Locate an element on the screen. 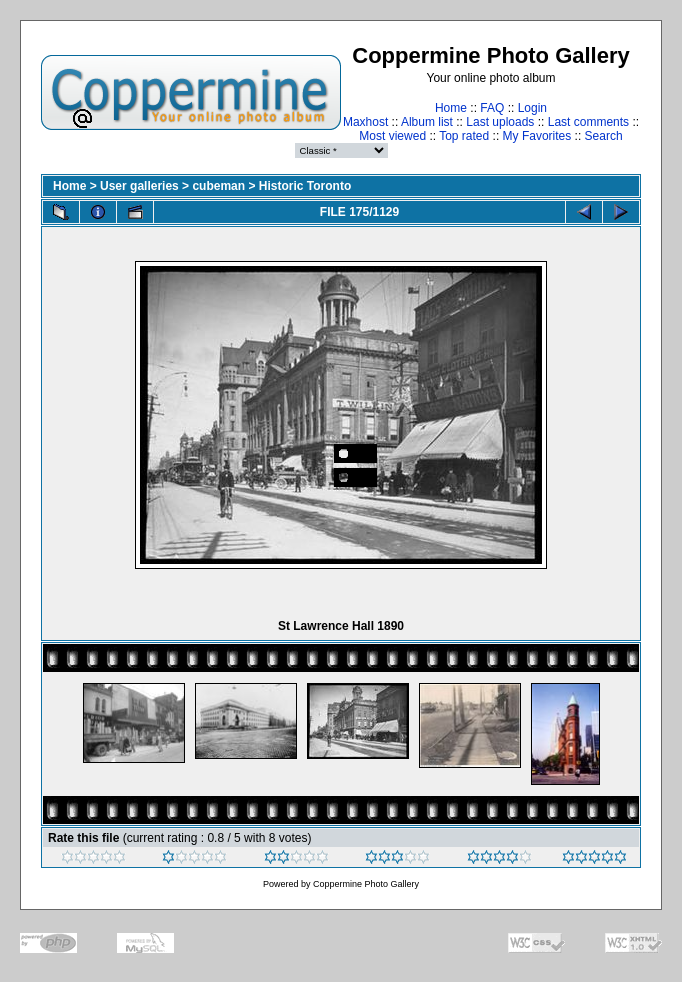  enter or view email address is located at coordinates (82, 118).